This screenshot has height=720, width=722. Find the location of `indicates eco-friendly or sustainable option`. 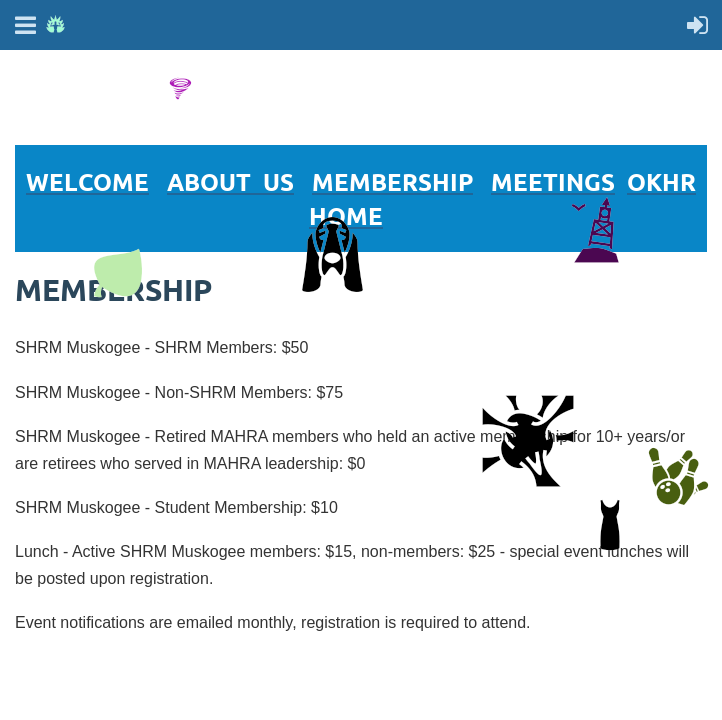

indicates eco-friendly or sustainable option is located at coordinates (118, 273).